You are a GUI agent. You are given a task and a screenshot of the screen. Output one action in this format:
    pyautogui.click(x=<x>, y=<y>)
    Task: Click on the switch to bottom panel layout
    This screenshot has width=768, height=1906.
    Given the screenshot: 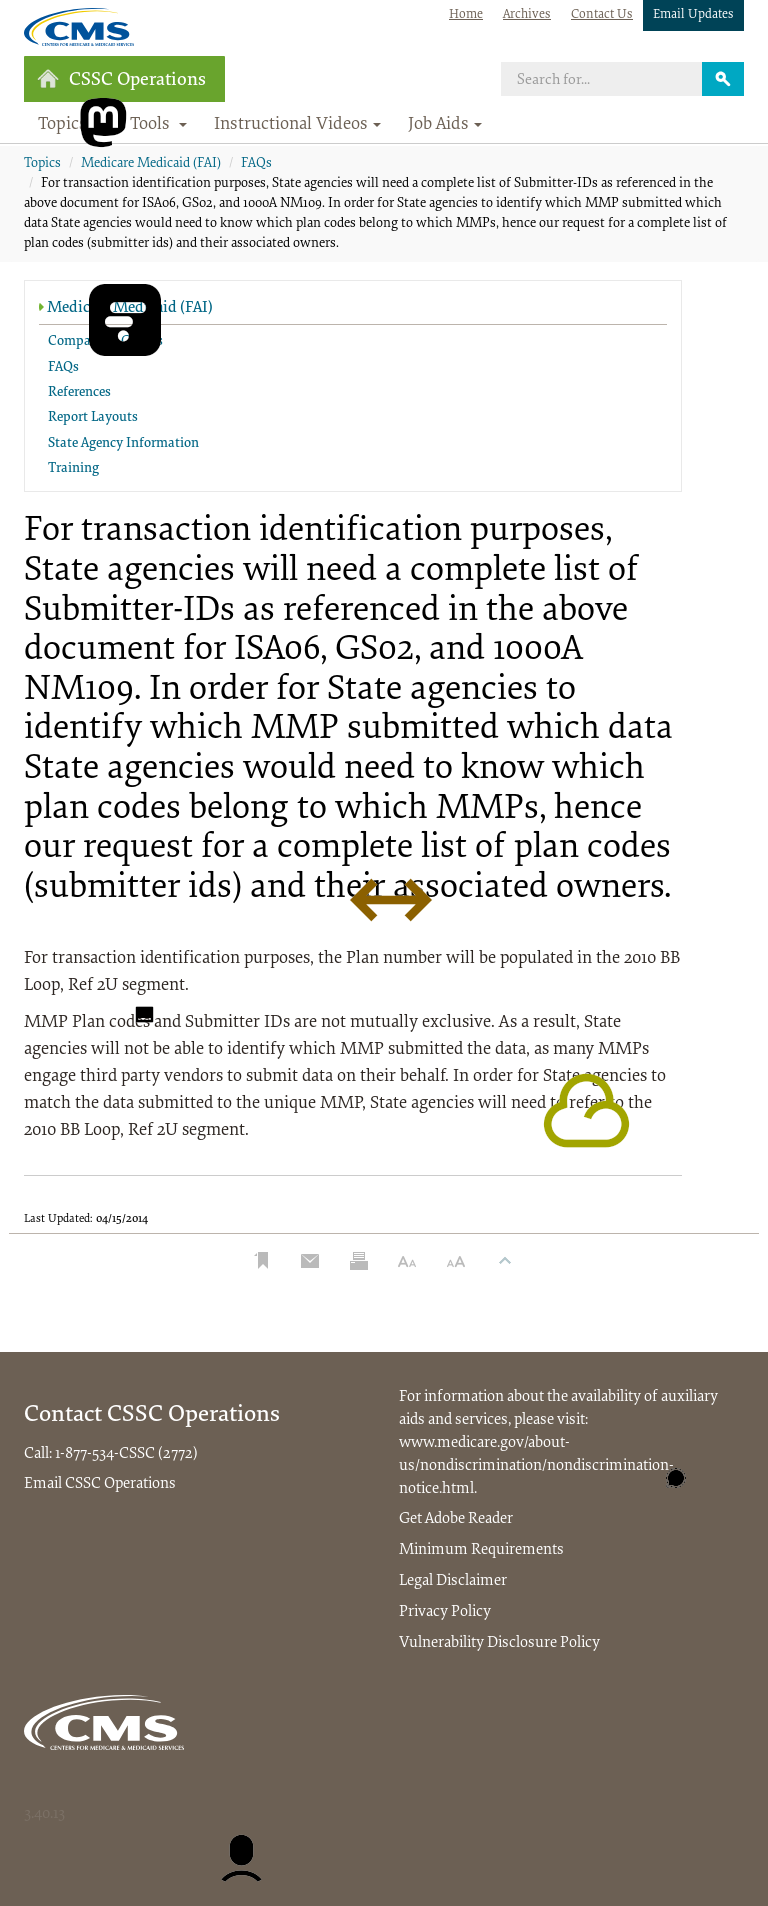 What is the action you would take?
    pyautogui.click(x=144, y=1014)
    